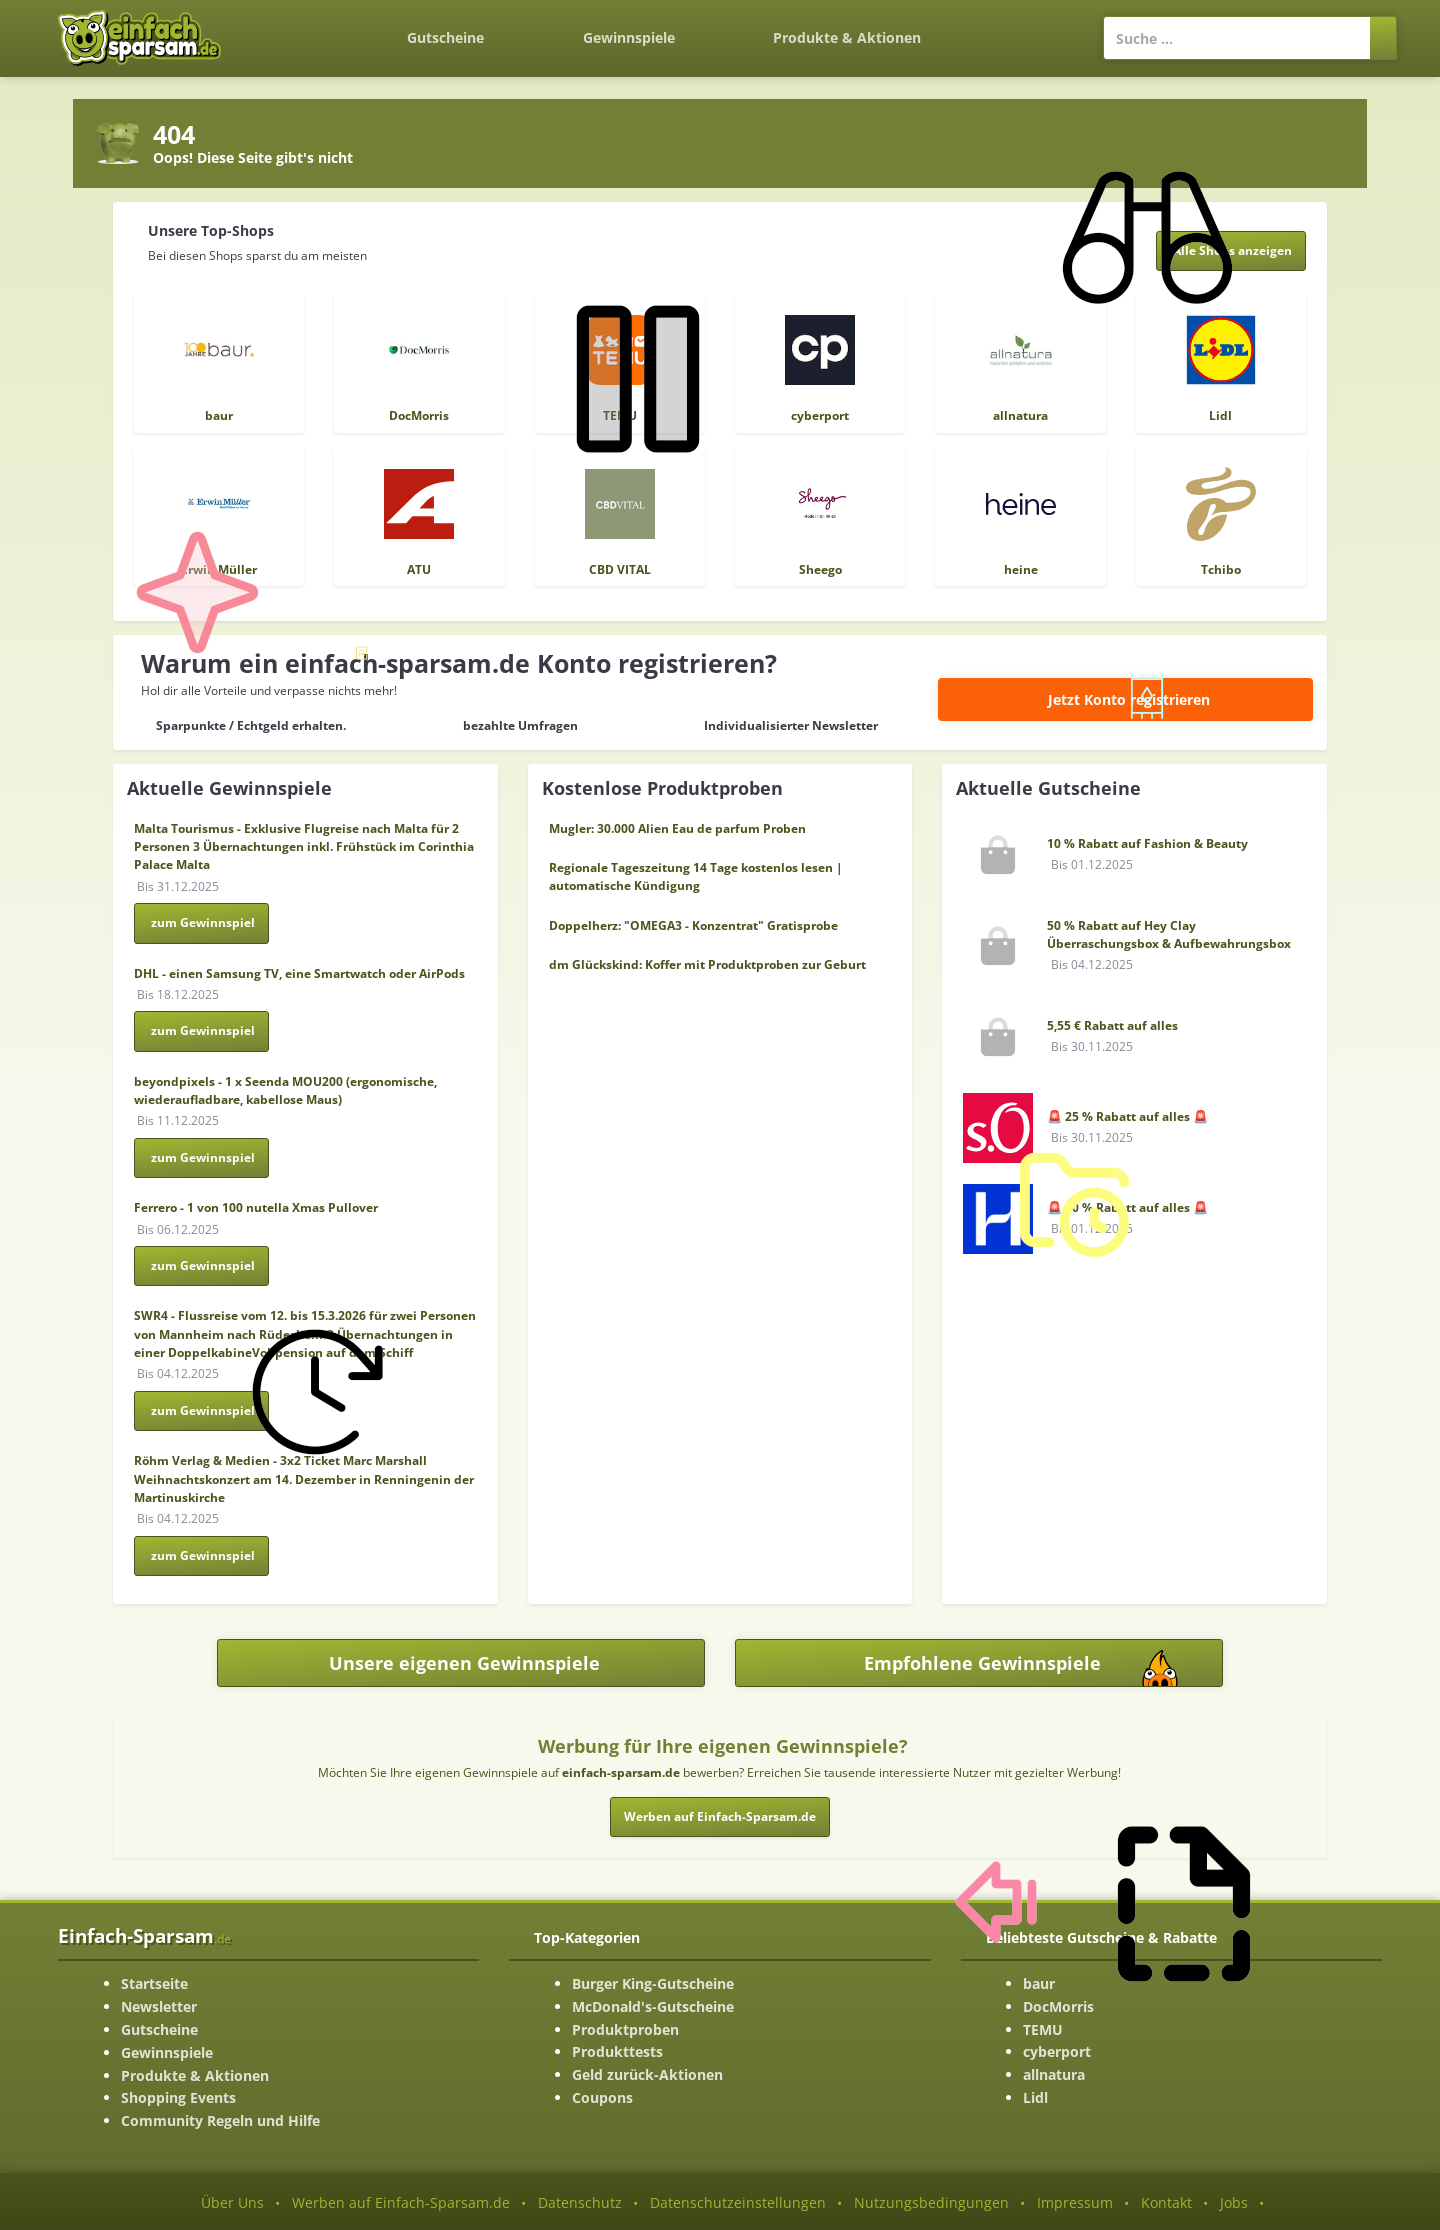  What do you see at coordinates (1147, 696) in the screenshot?
I see `browse or select rugs in a home decor app` at bounding box center [1147, 696].